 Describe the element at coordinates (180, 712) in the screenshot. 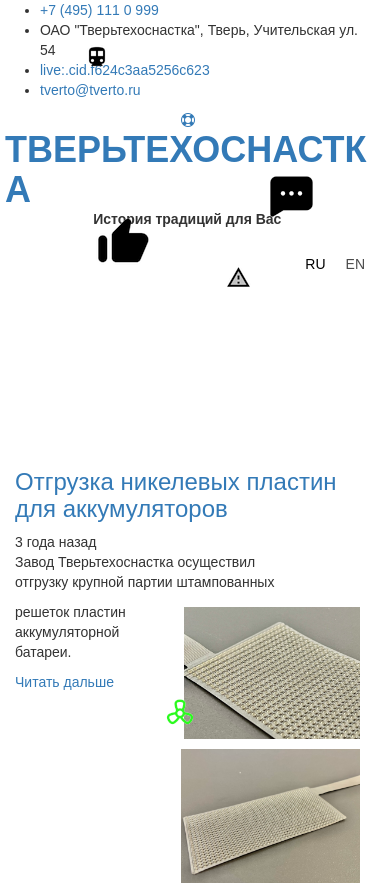

I see `fan or cooling system controls` at that location.